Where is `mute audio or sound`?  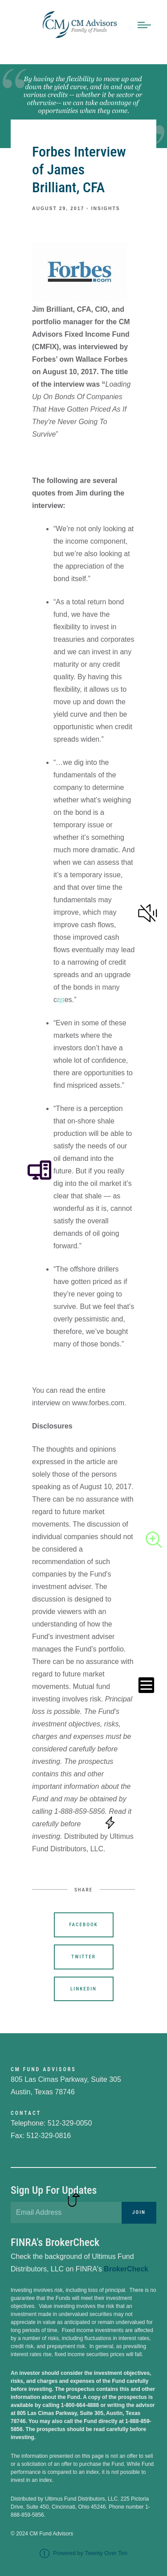 mute audio or sound is located at coordinates (147, 913).